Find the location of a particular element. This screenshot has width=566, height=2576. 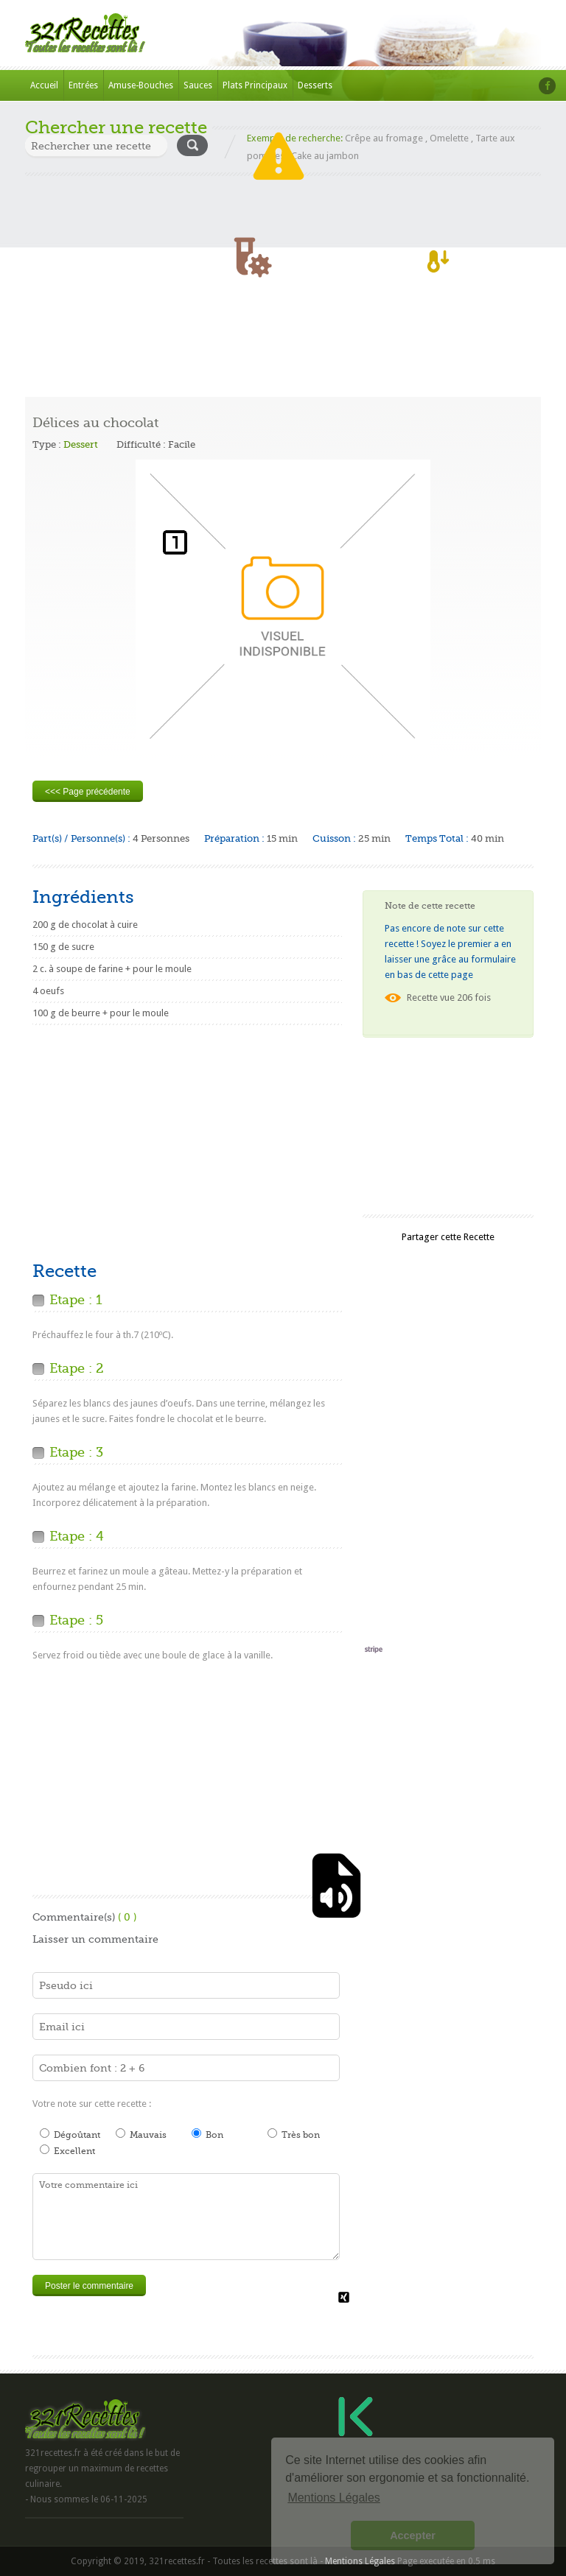

indicates a warning or caution state is located at coordinates (279, 158).